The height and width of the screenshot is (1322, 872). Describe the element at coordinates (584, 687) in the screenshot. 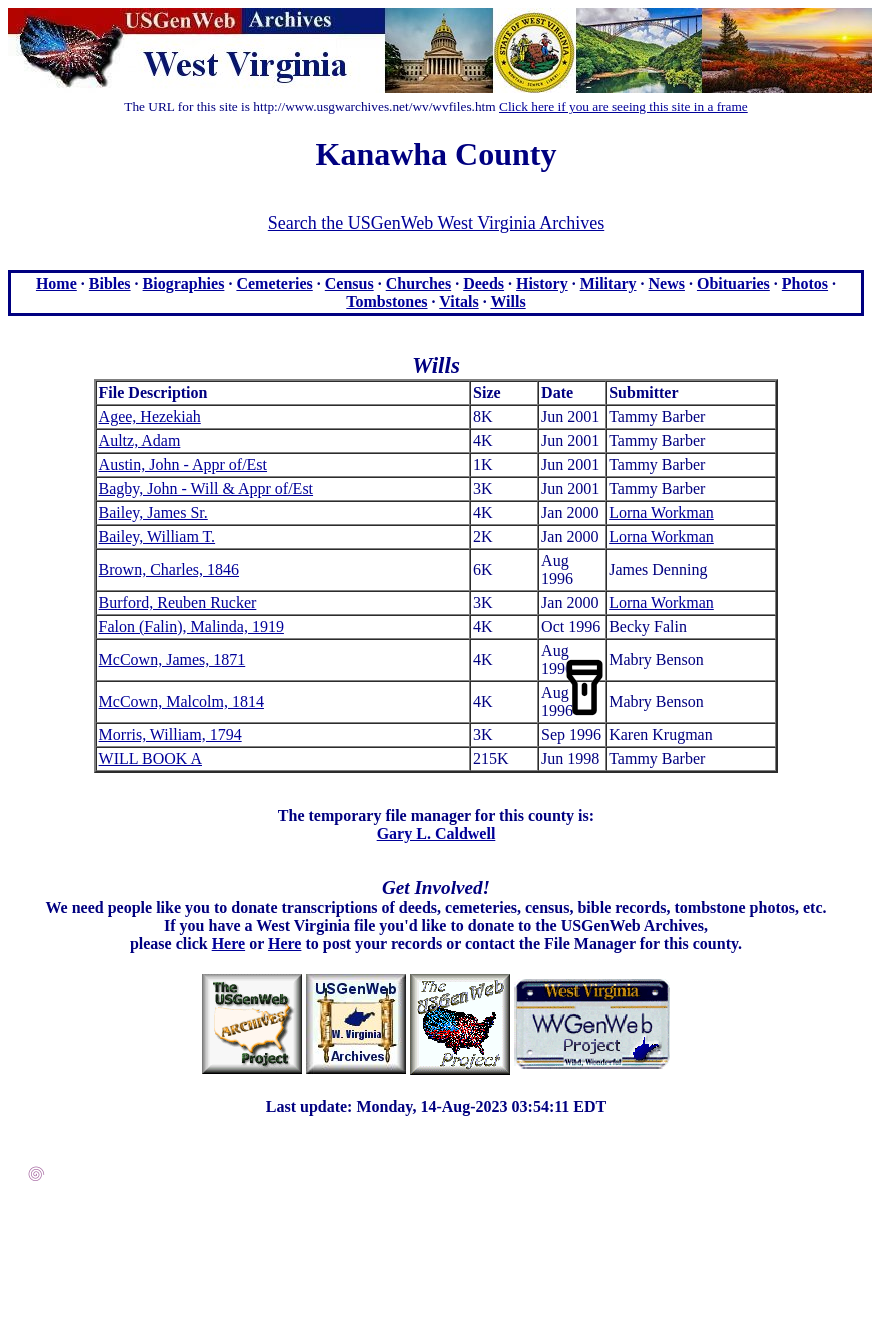

I see `toggle flashlight on or off` at that location.